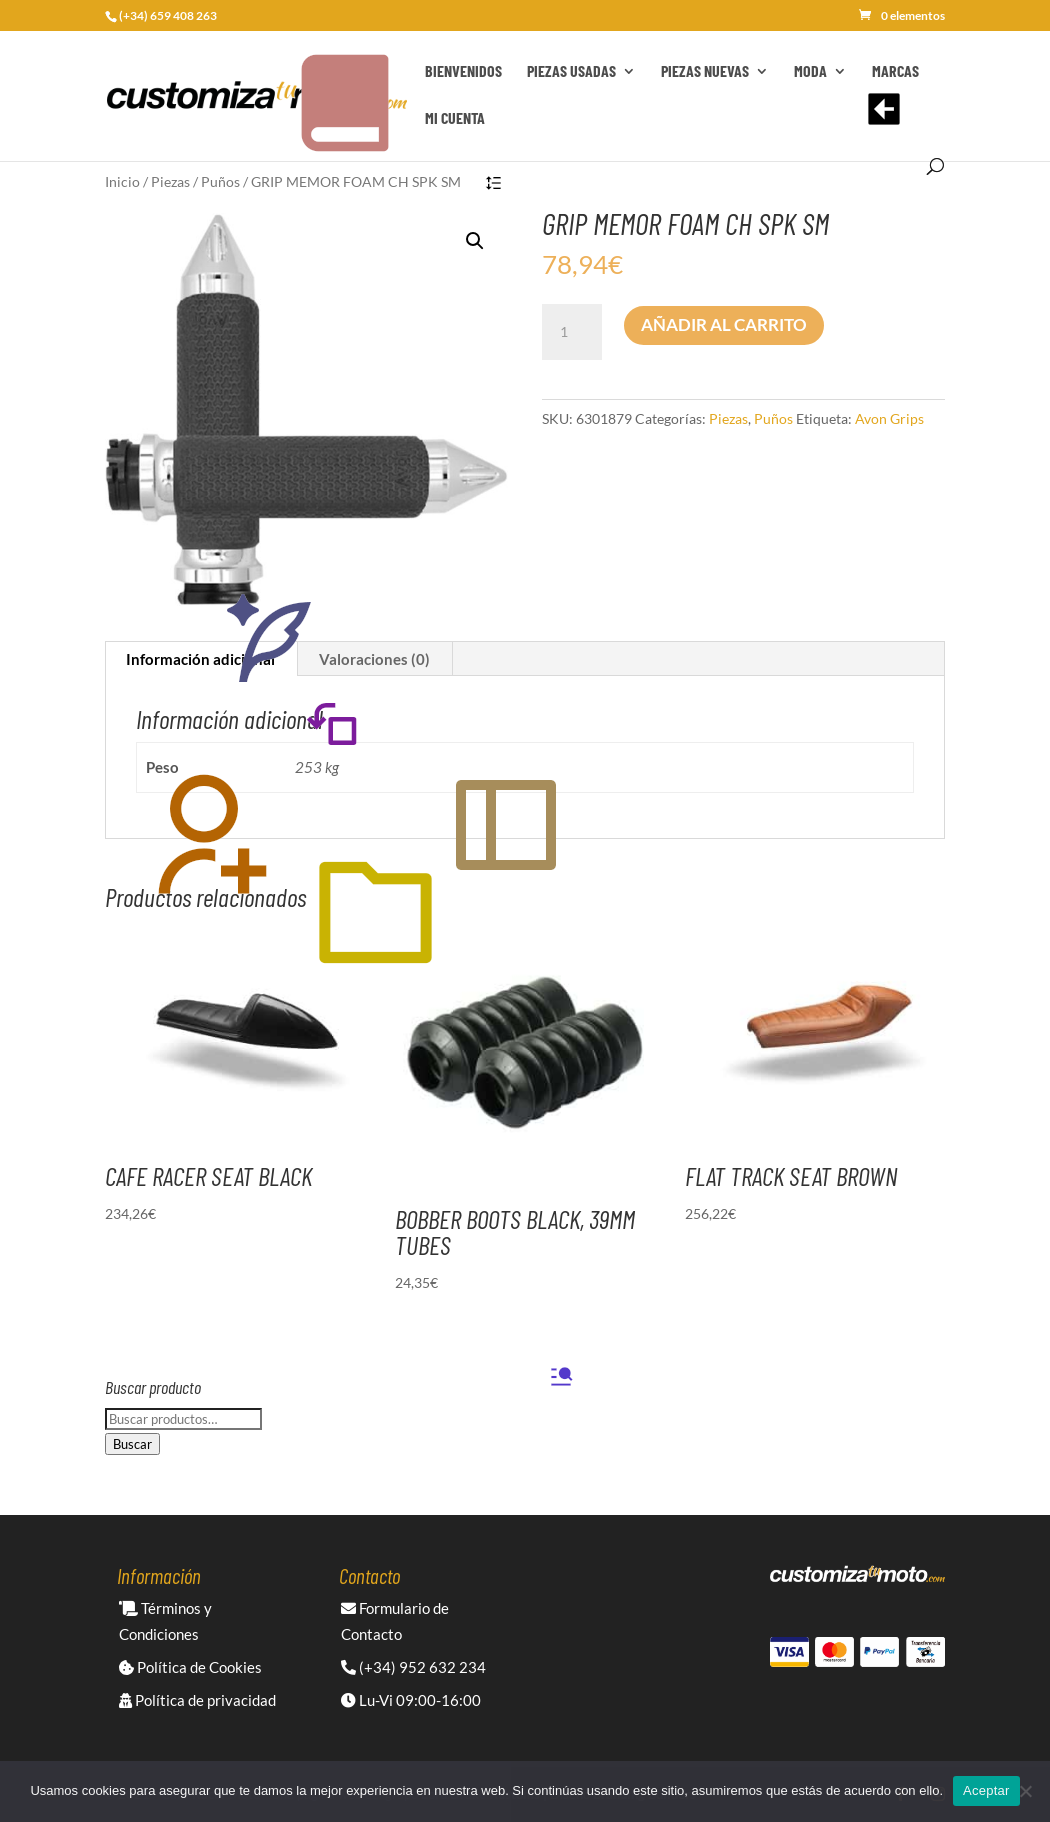  What do you see at coordinates (345, 103) in the screenshot?
I see `open a book or reading app` at bounding box center [345, 103].